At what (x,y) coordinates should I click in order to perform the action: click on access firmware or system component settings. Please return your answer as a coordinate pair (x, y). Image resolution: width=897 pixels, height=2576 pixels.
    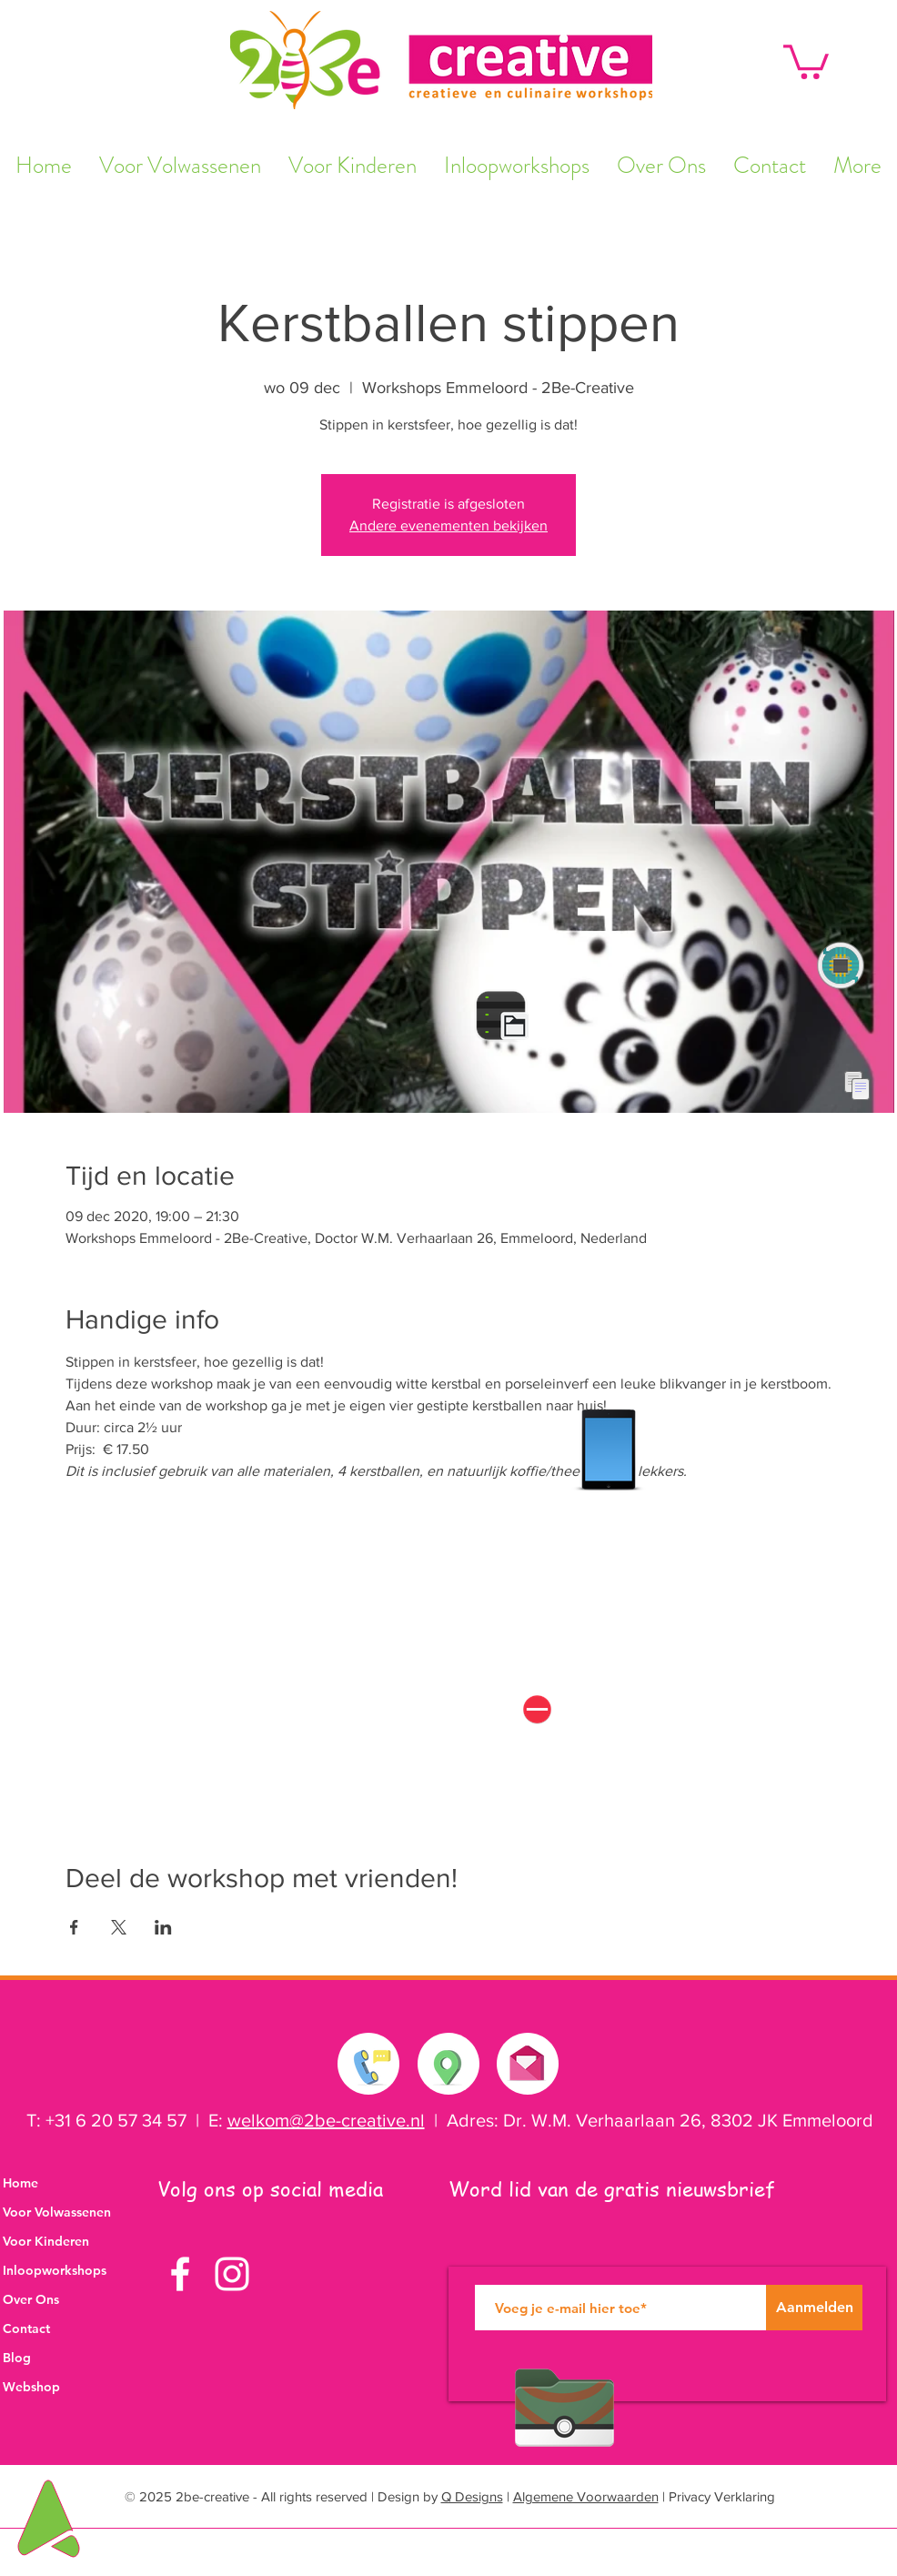
    Looking at the image, I should click on (841, 965).